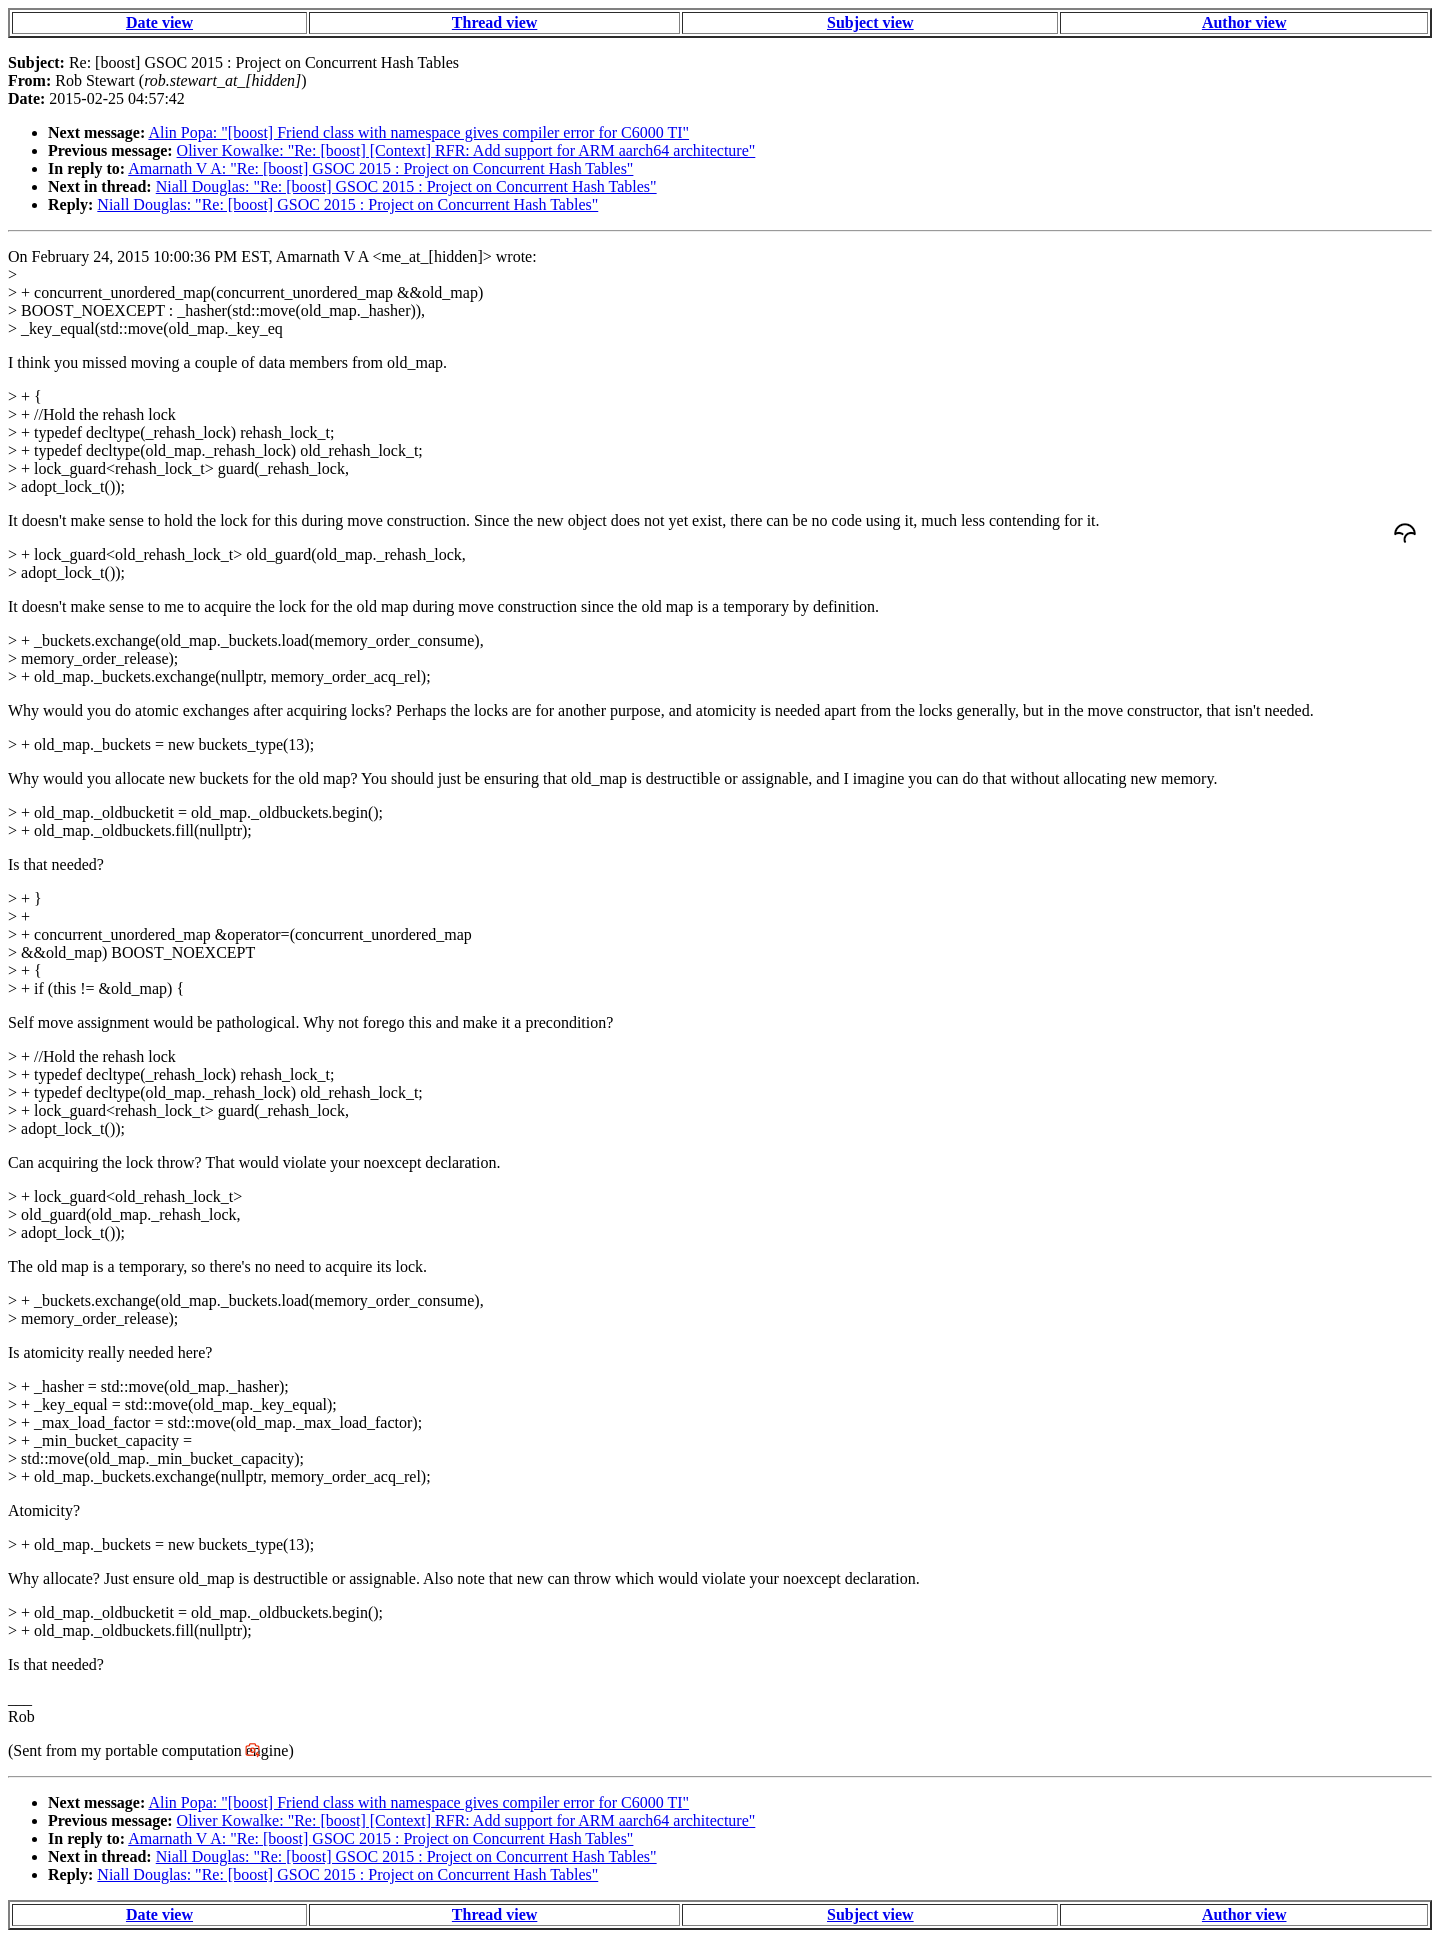 The width and height of the screenshot is (1440, 1938). I want to click on visit codecov integration settings, so click(1405, 533).